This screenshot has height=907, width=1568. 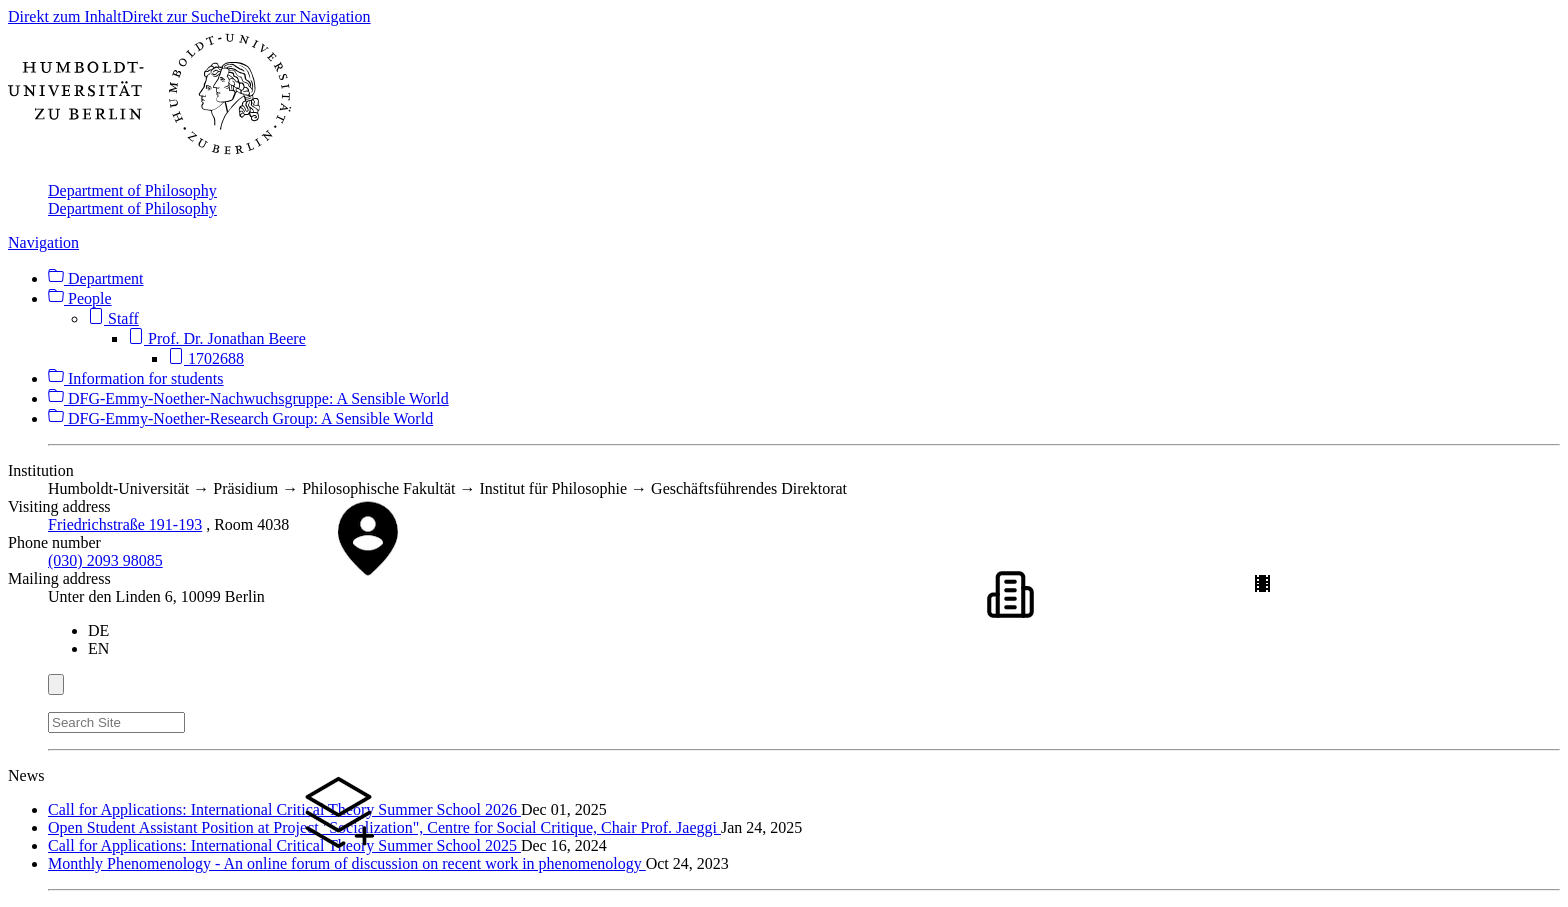 I want to click on add a new layer to the stack, so click(x=338, y=812).